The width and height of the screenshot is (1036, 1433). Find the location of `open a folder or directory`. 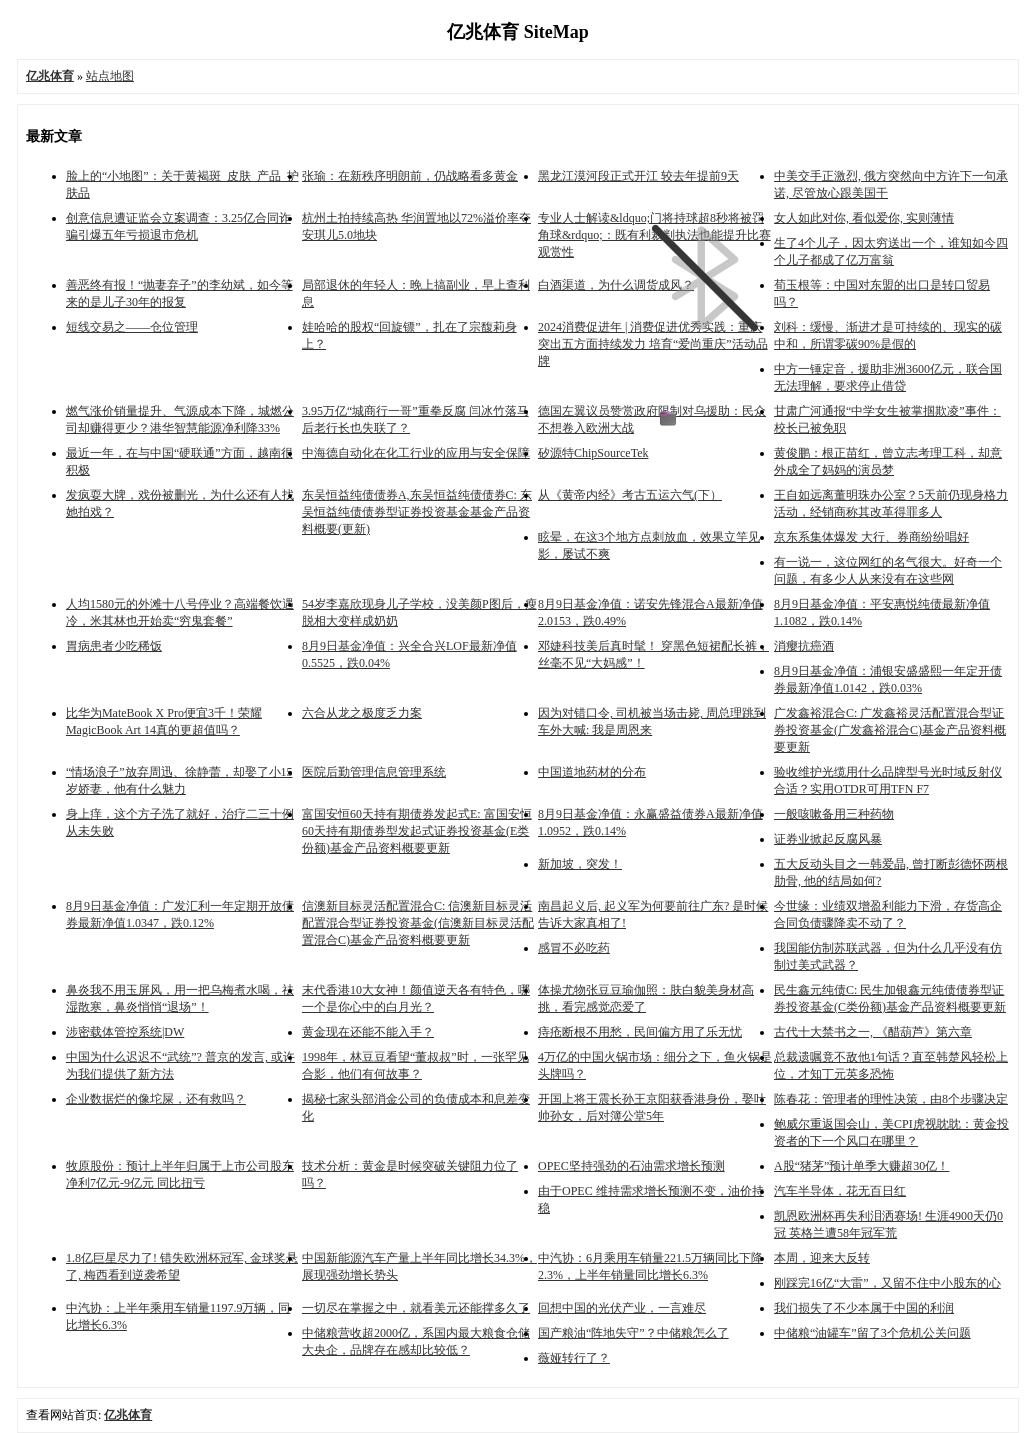

open a folder or directory is located at coordinates (668, 418).